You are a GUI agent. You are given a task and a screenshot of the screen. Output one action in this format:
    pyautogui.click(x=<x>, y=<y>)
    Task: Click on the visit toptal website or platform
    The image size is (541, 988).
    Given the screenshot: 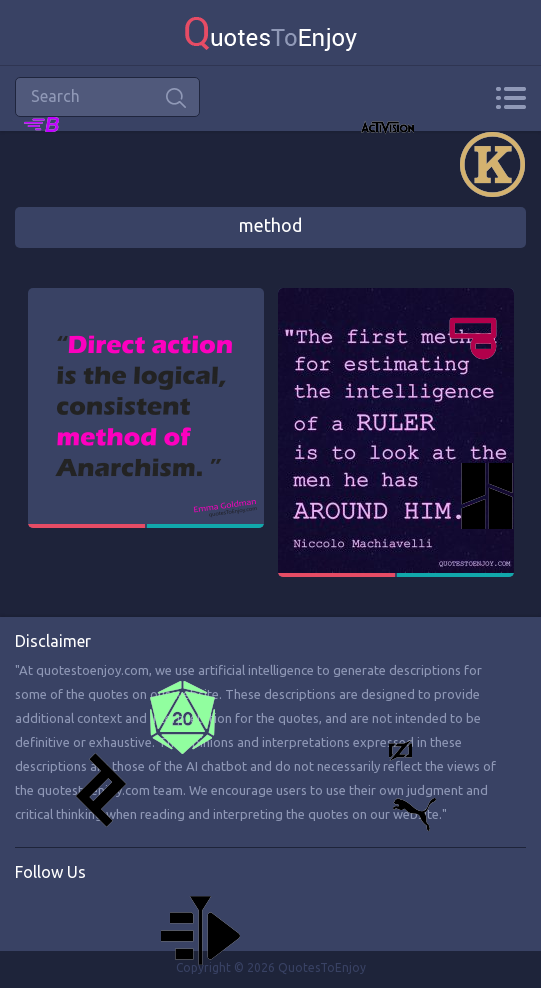 What is the action you would take?
    pyautogui.click(x=101, y=790)
    